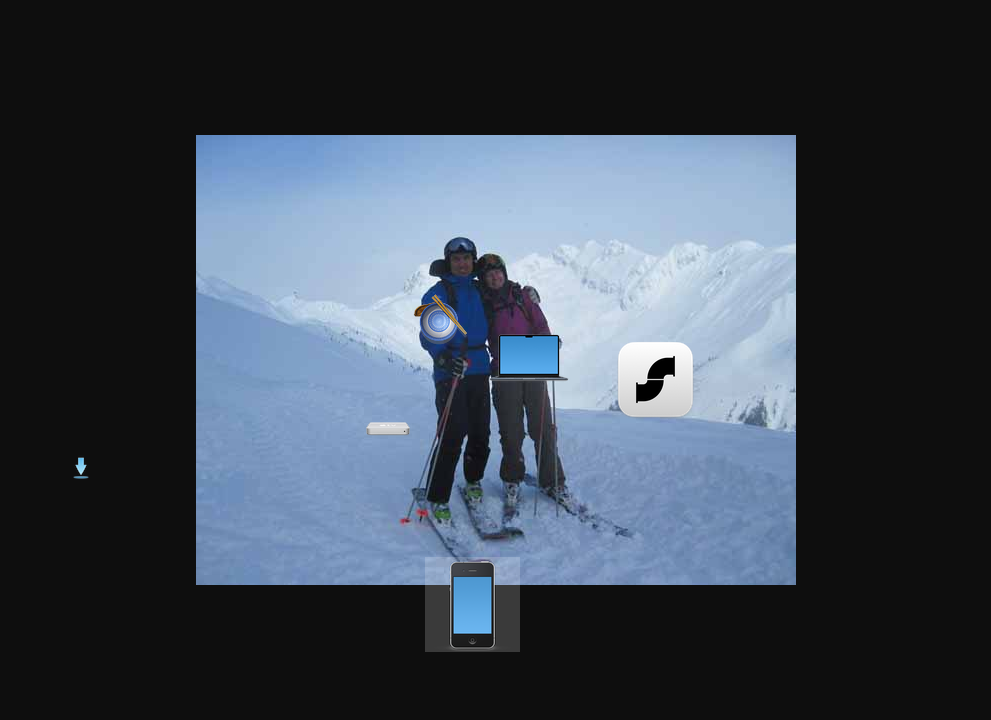  Describe the element at coordinates (655, 379) in the screenshot. I see `open screenpipe app` at that location.